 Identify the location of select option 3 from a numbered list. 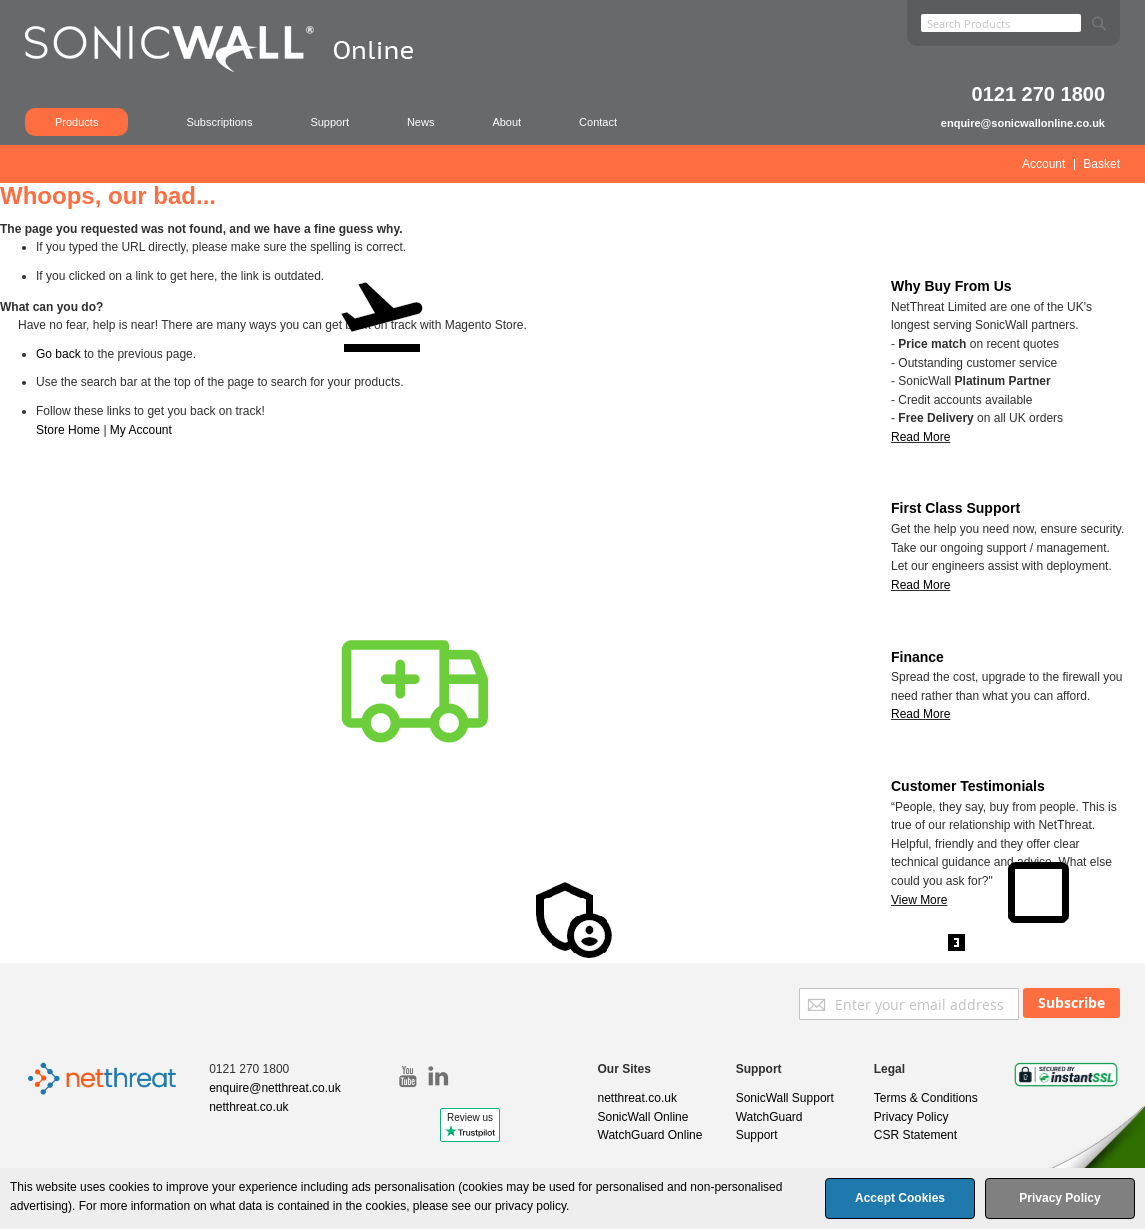
(956, 942).